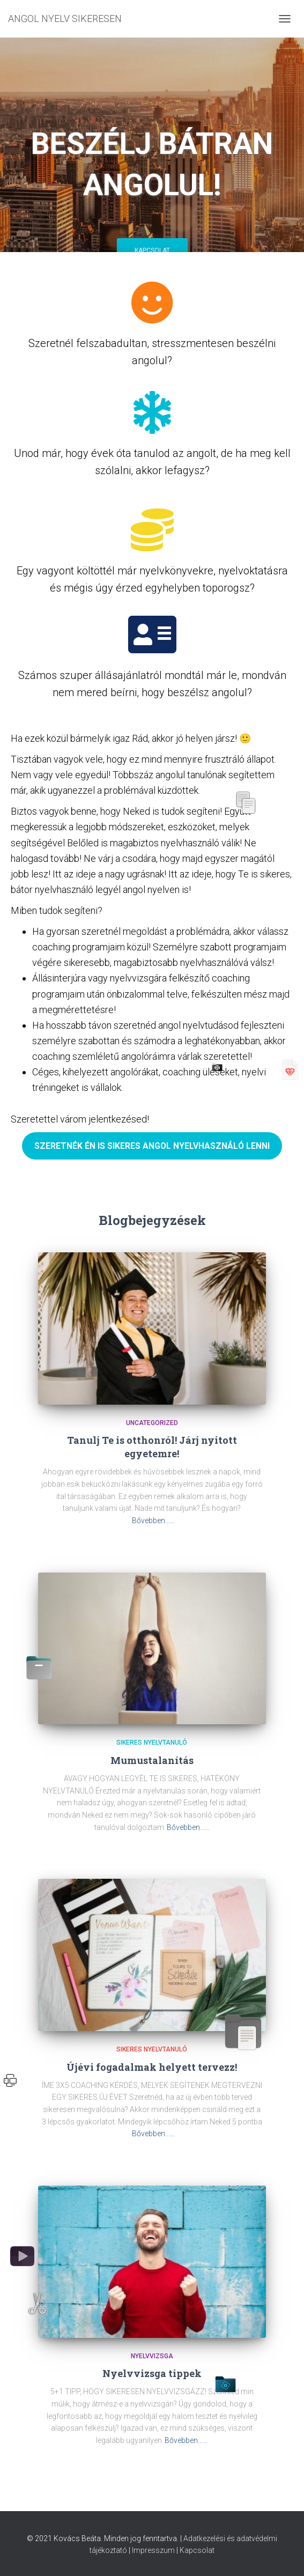 The width and height of the screenshot is (304, 2576). Describe the element at coordinates (10, 2080) in the screenshot. I see `manage connected devices and peripherals` at that location.